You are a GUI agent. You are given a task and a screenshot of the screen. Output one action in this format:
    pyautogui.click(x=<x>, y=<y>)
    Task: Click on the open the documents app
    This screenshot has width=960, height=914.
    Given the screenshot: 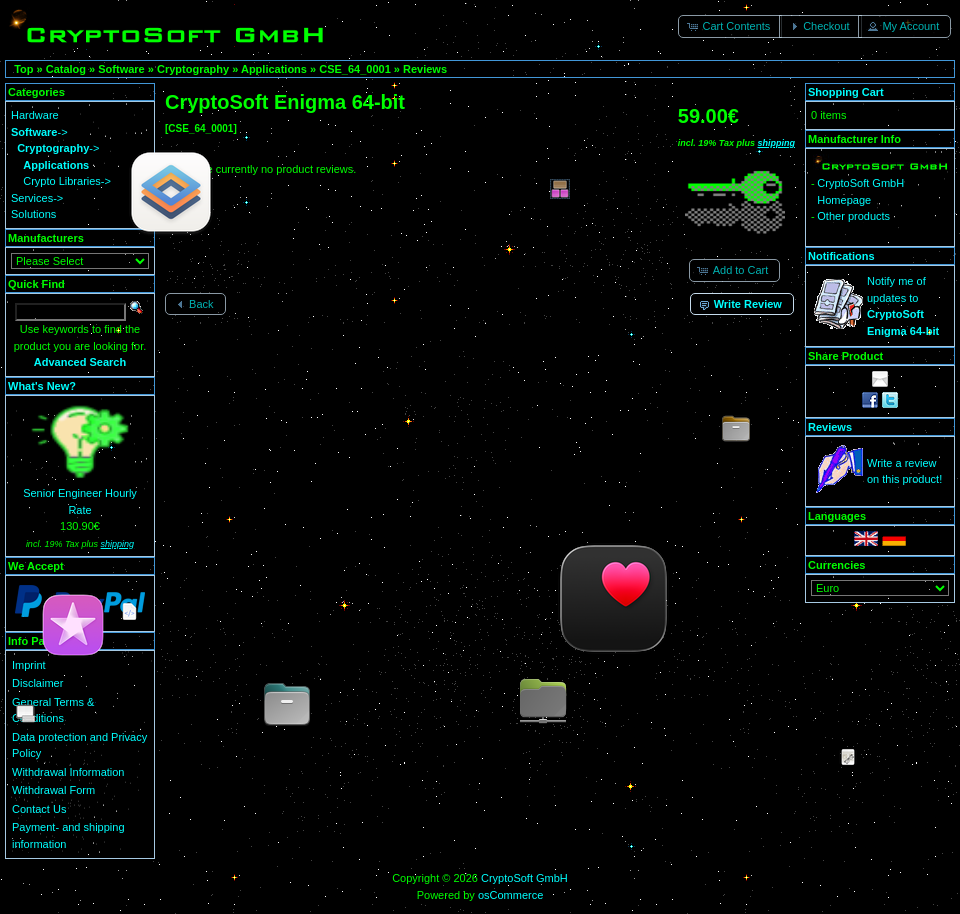 What is the action you would take?
    pyautogui.click(x=848, y=757)
    